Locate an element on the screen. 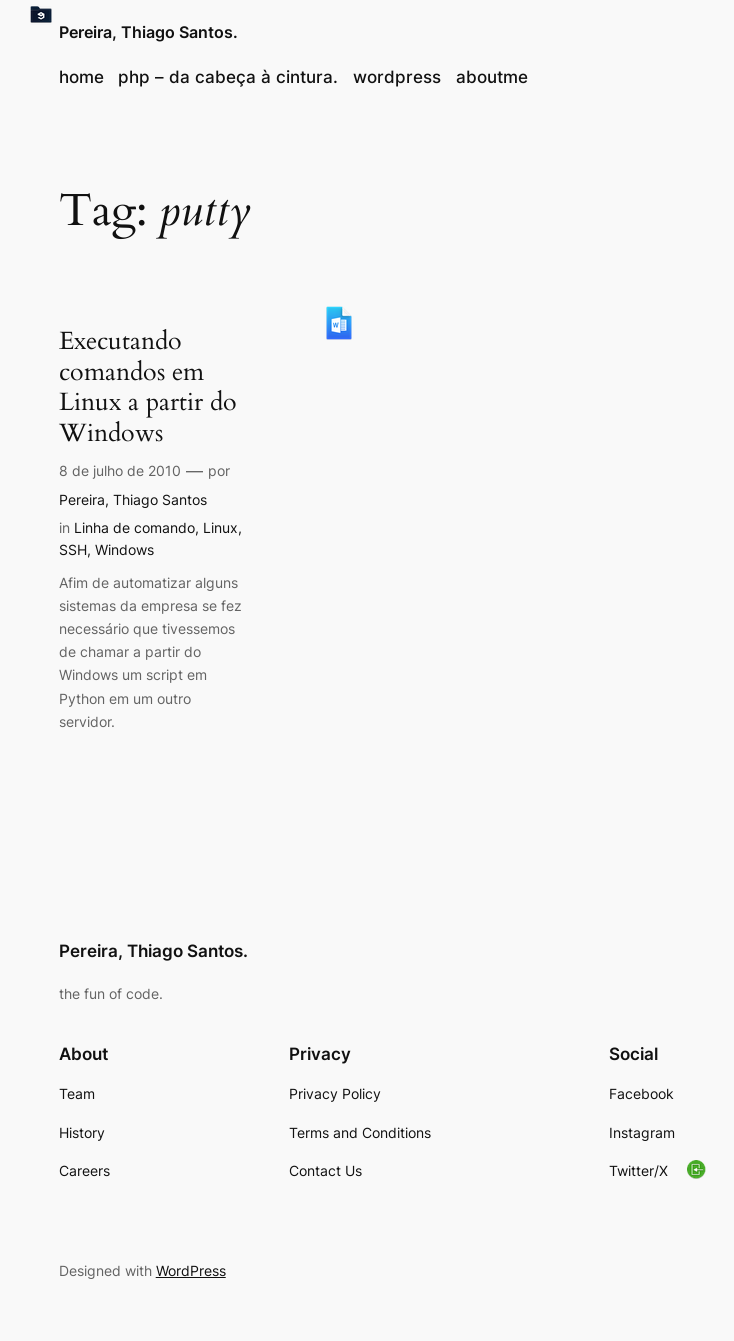 The height and width of the screenshot is (1341, 734). open 9GAG downloads folder is located at coordinates (41, 15).